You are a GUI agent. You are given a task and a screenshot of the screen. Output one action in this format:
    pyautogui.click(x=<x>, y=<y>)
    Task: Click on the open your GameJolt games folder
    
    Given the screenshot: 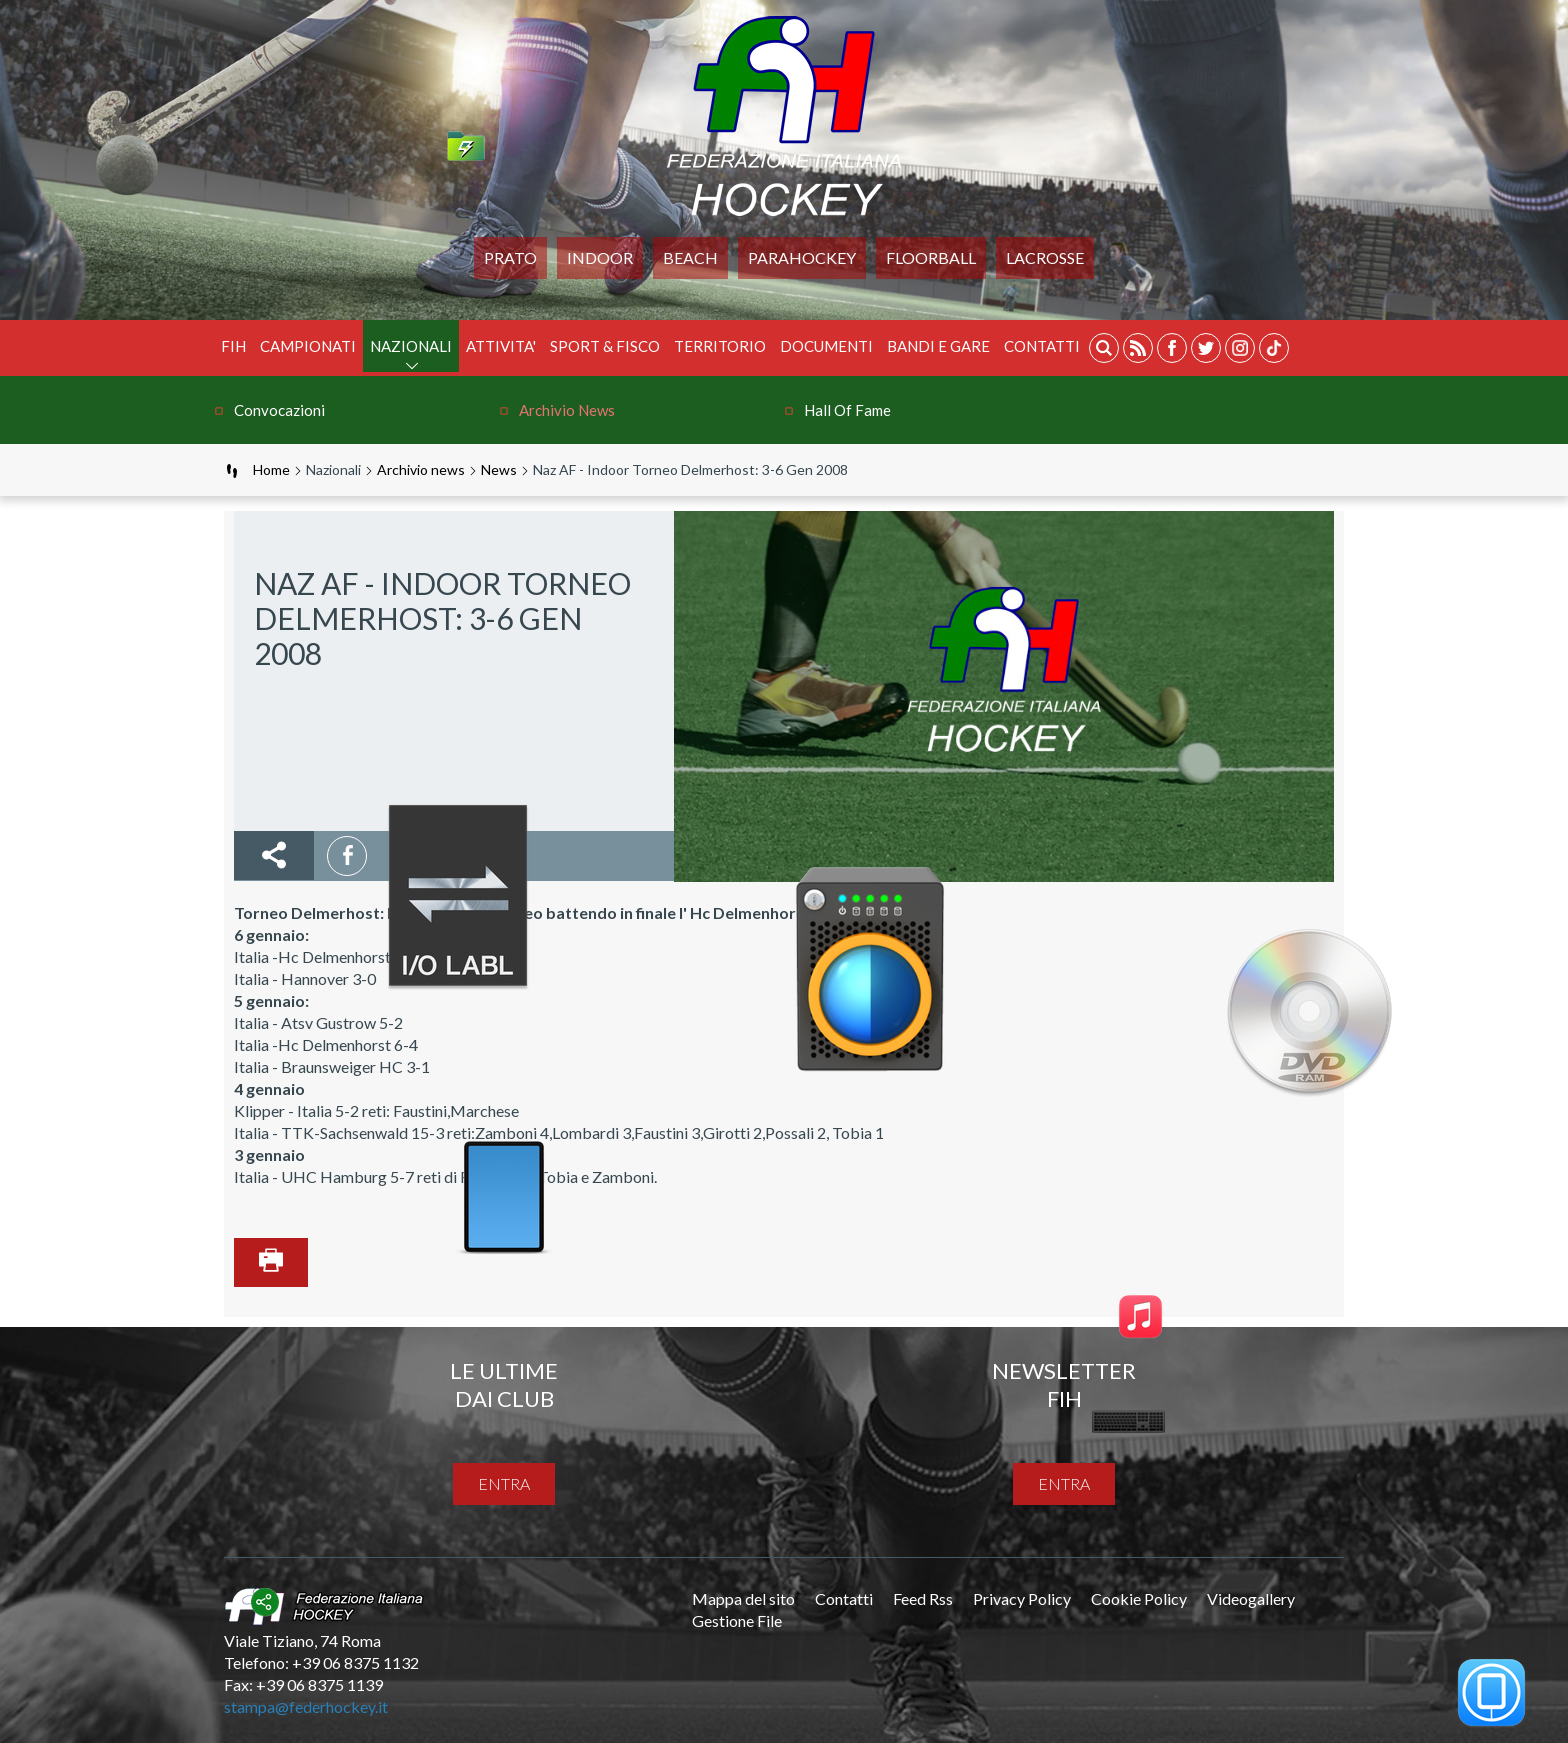 What is the action you would take?
    pyautogui.click(x=466, y=147)
    